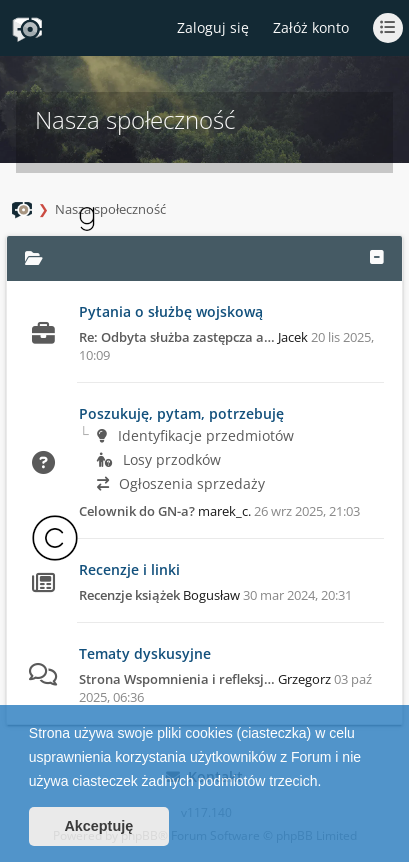  What do you see at coordinates (55, 538) in the screenshot?
I see `indicates copyrighted content` at bounding box center [55, 538].